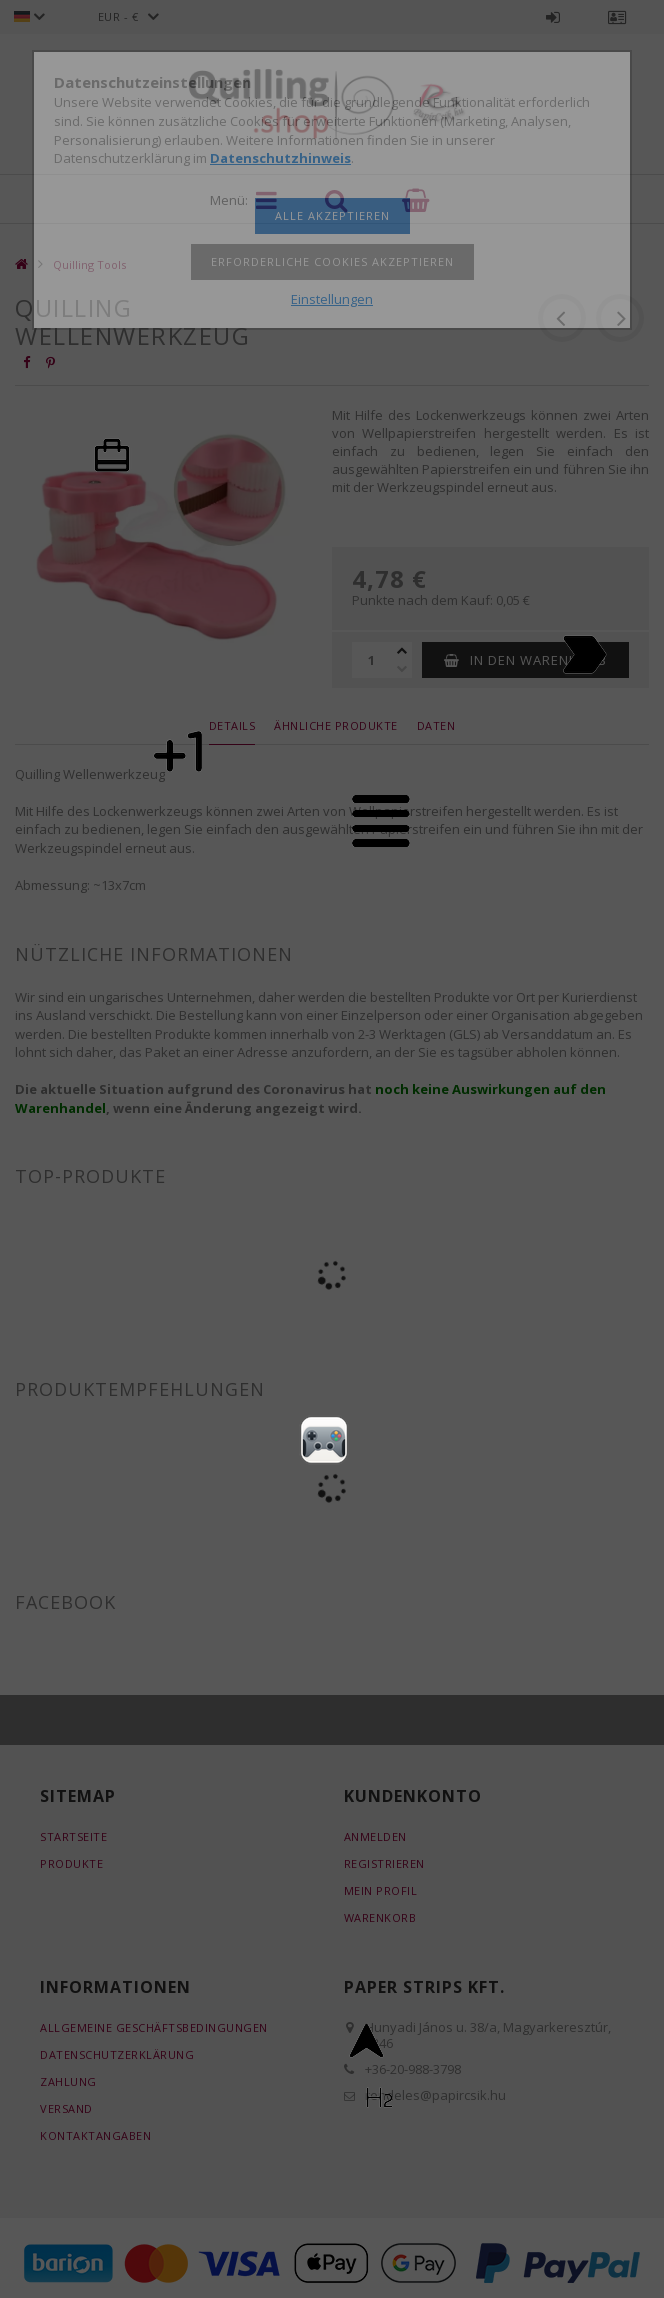  Describe the element at coordinates (179, 752) in the screenshot. I see `add one to a count or quantity` at that location.